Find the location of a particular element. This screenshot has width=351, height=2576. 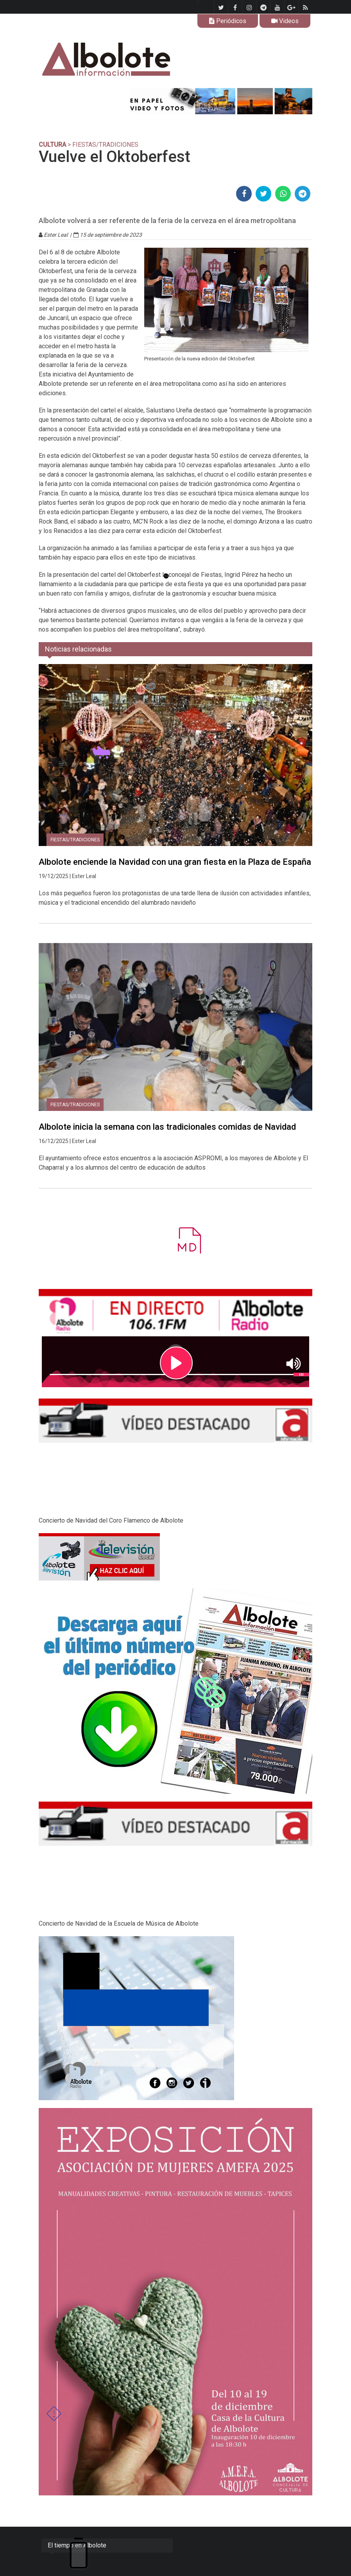

indicates rainy weather conditions is located at coordinates (151, 688).